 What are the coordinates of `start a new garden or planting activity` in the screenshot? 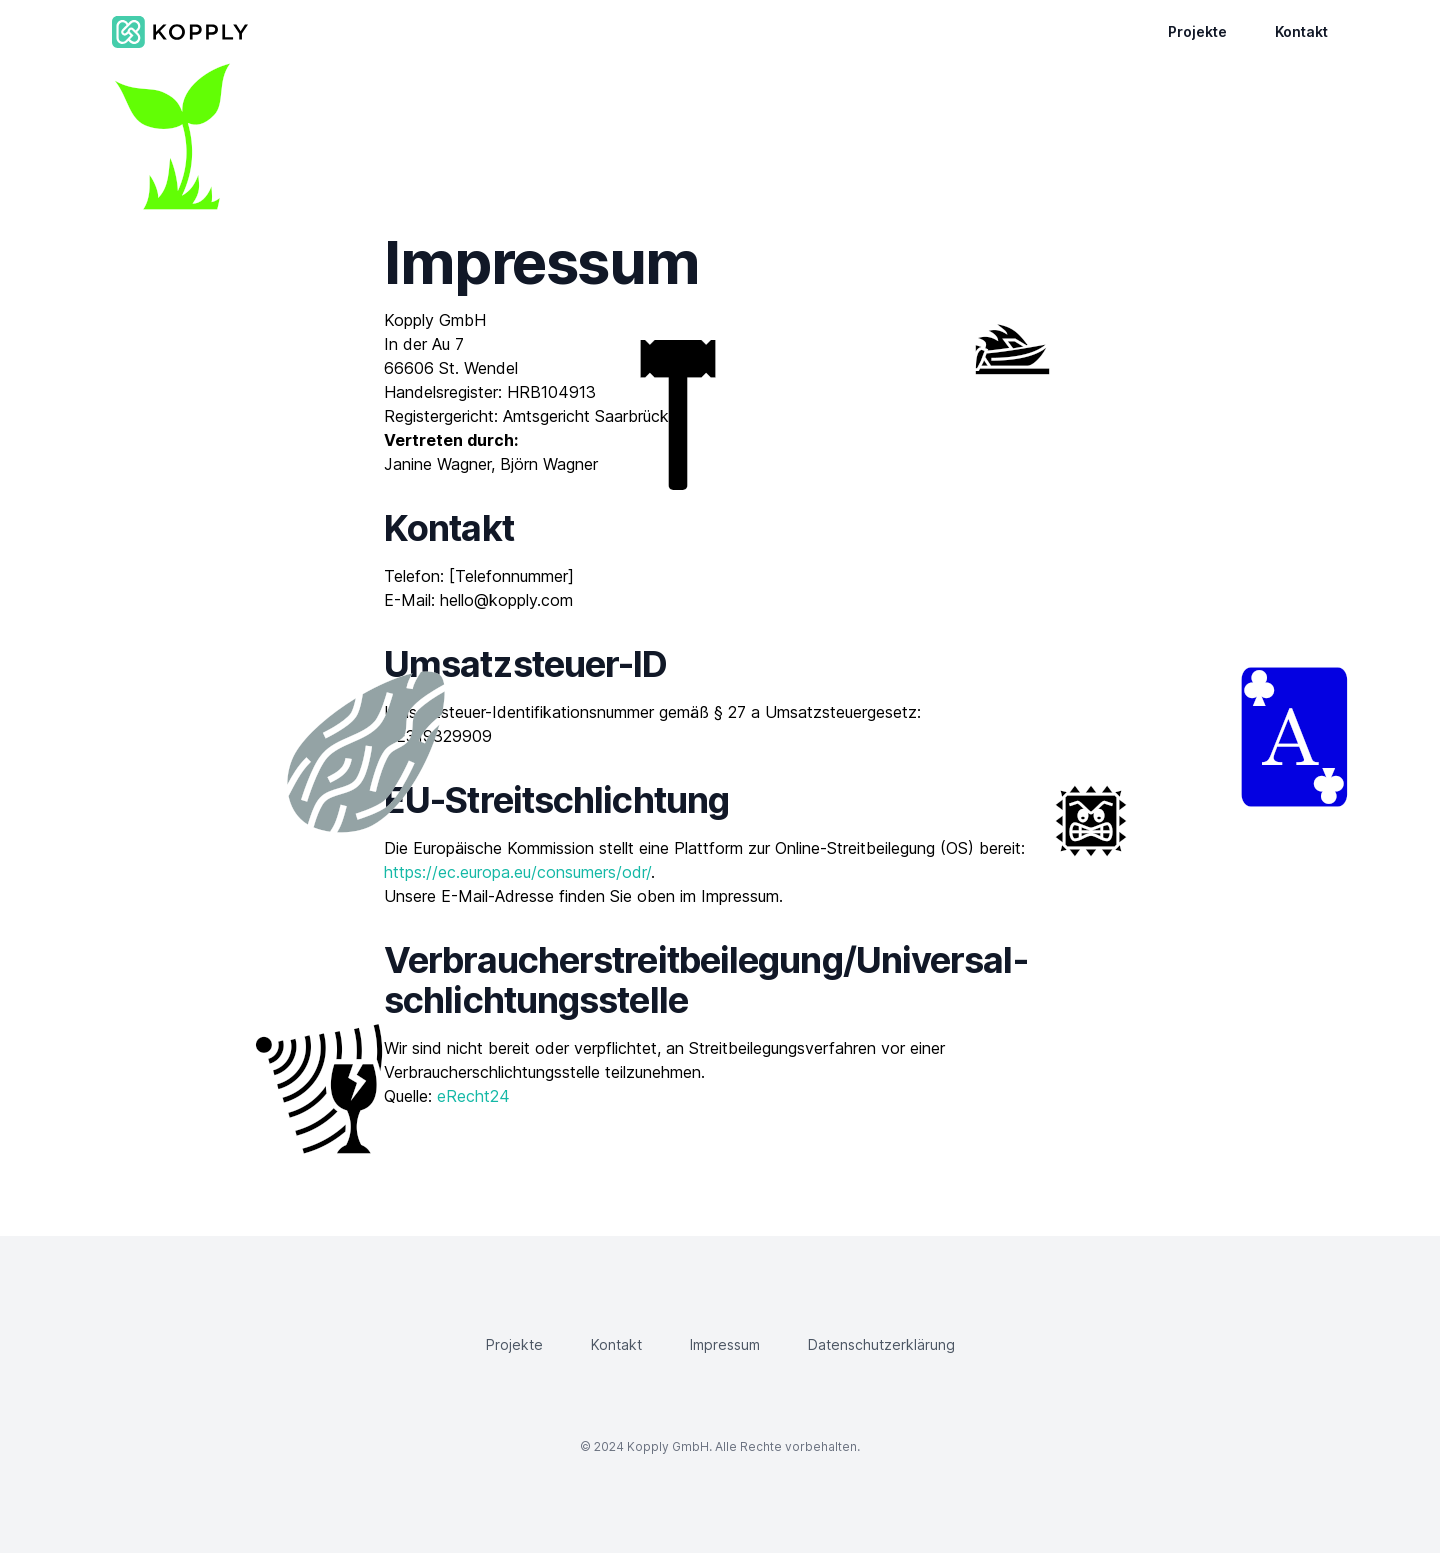 It's located at (172, 136).